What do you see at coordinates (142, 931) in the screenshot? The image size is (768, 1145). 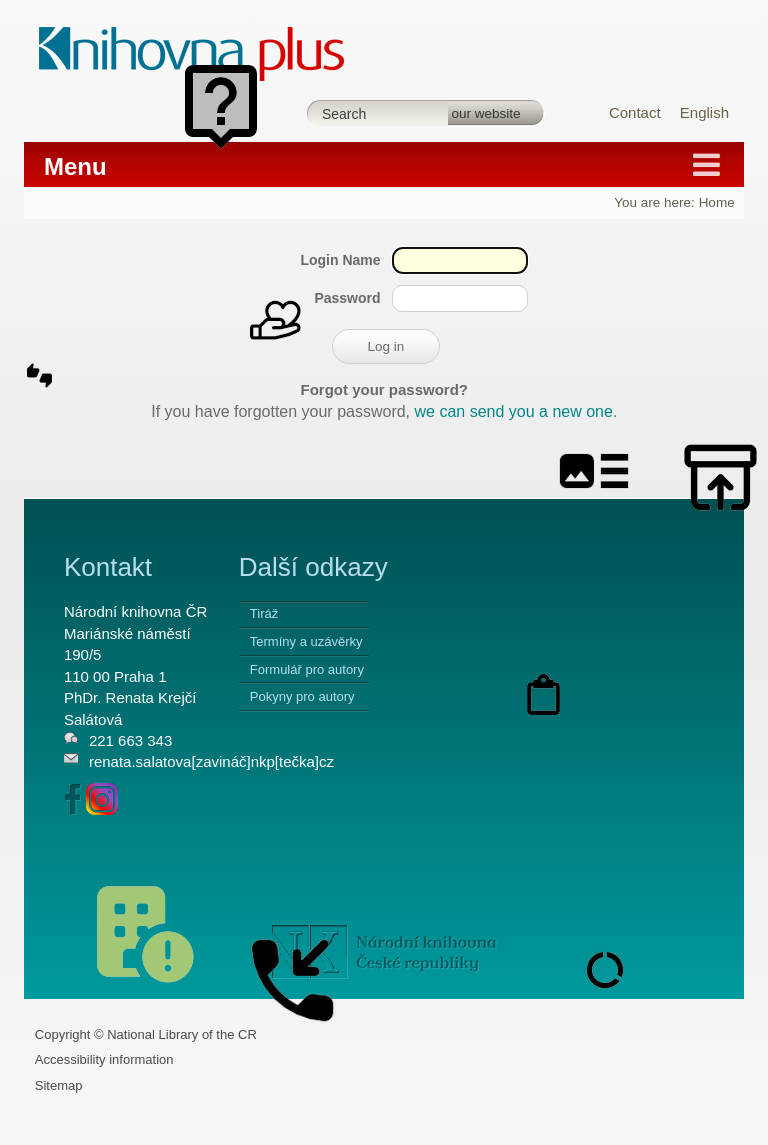 I see `building or property alert notification` at bounding box center [142, 931].